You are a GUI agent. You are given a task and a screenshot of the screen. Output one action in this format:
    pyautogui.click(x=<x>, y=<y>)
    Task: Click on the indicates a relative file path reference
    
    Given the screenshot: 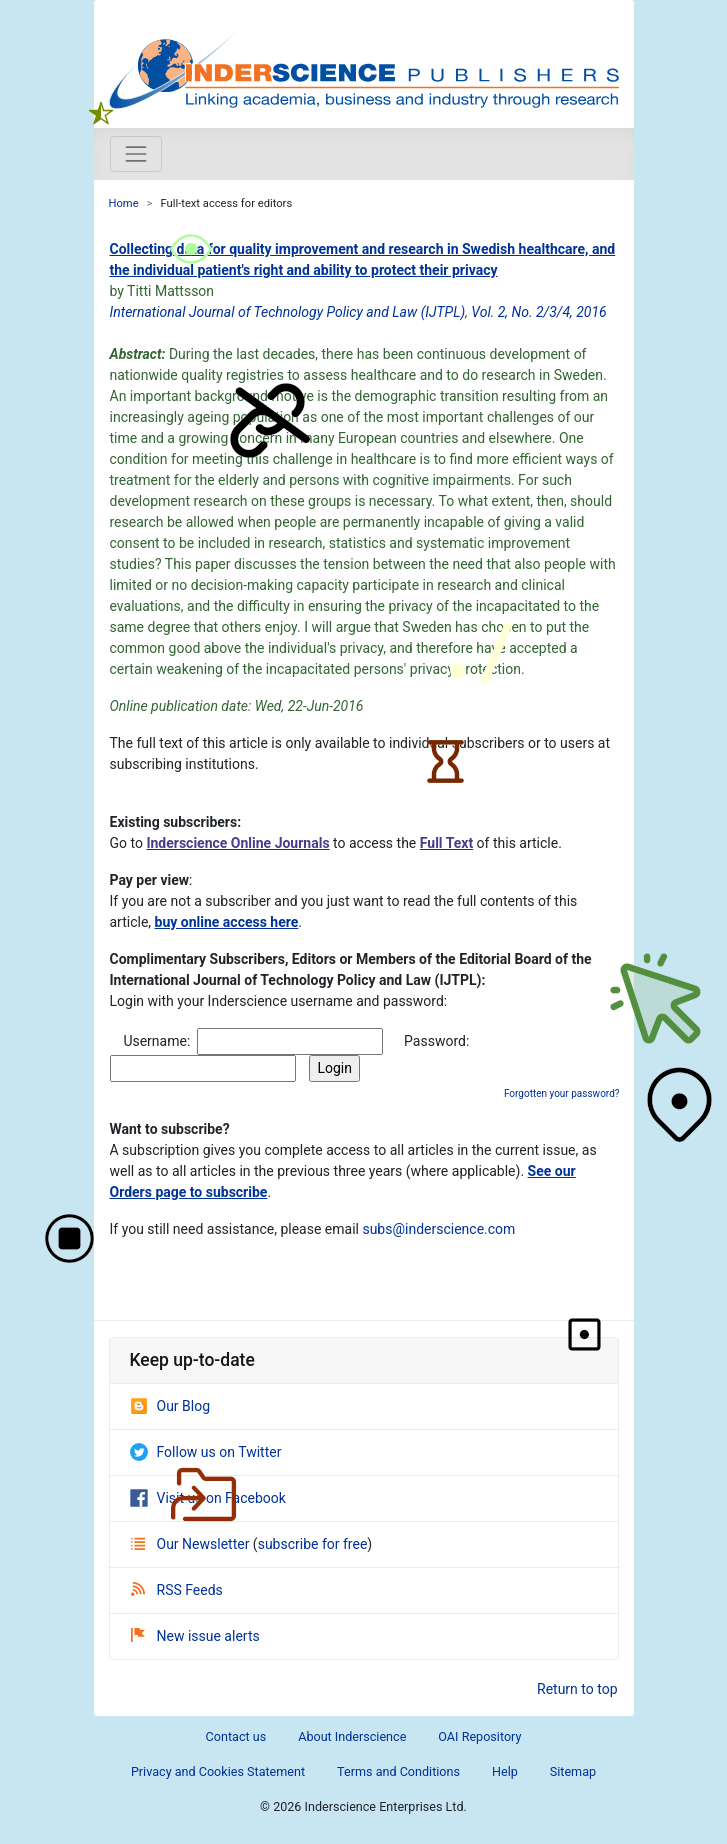 What is the action you would take?
    pyautogui.click(x=481, y=653)
    